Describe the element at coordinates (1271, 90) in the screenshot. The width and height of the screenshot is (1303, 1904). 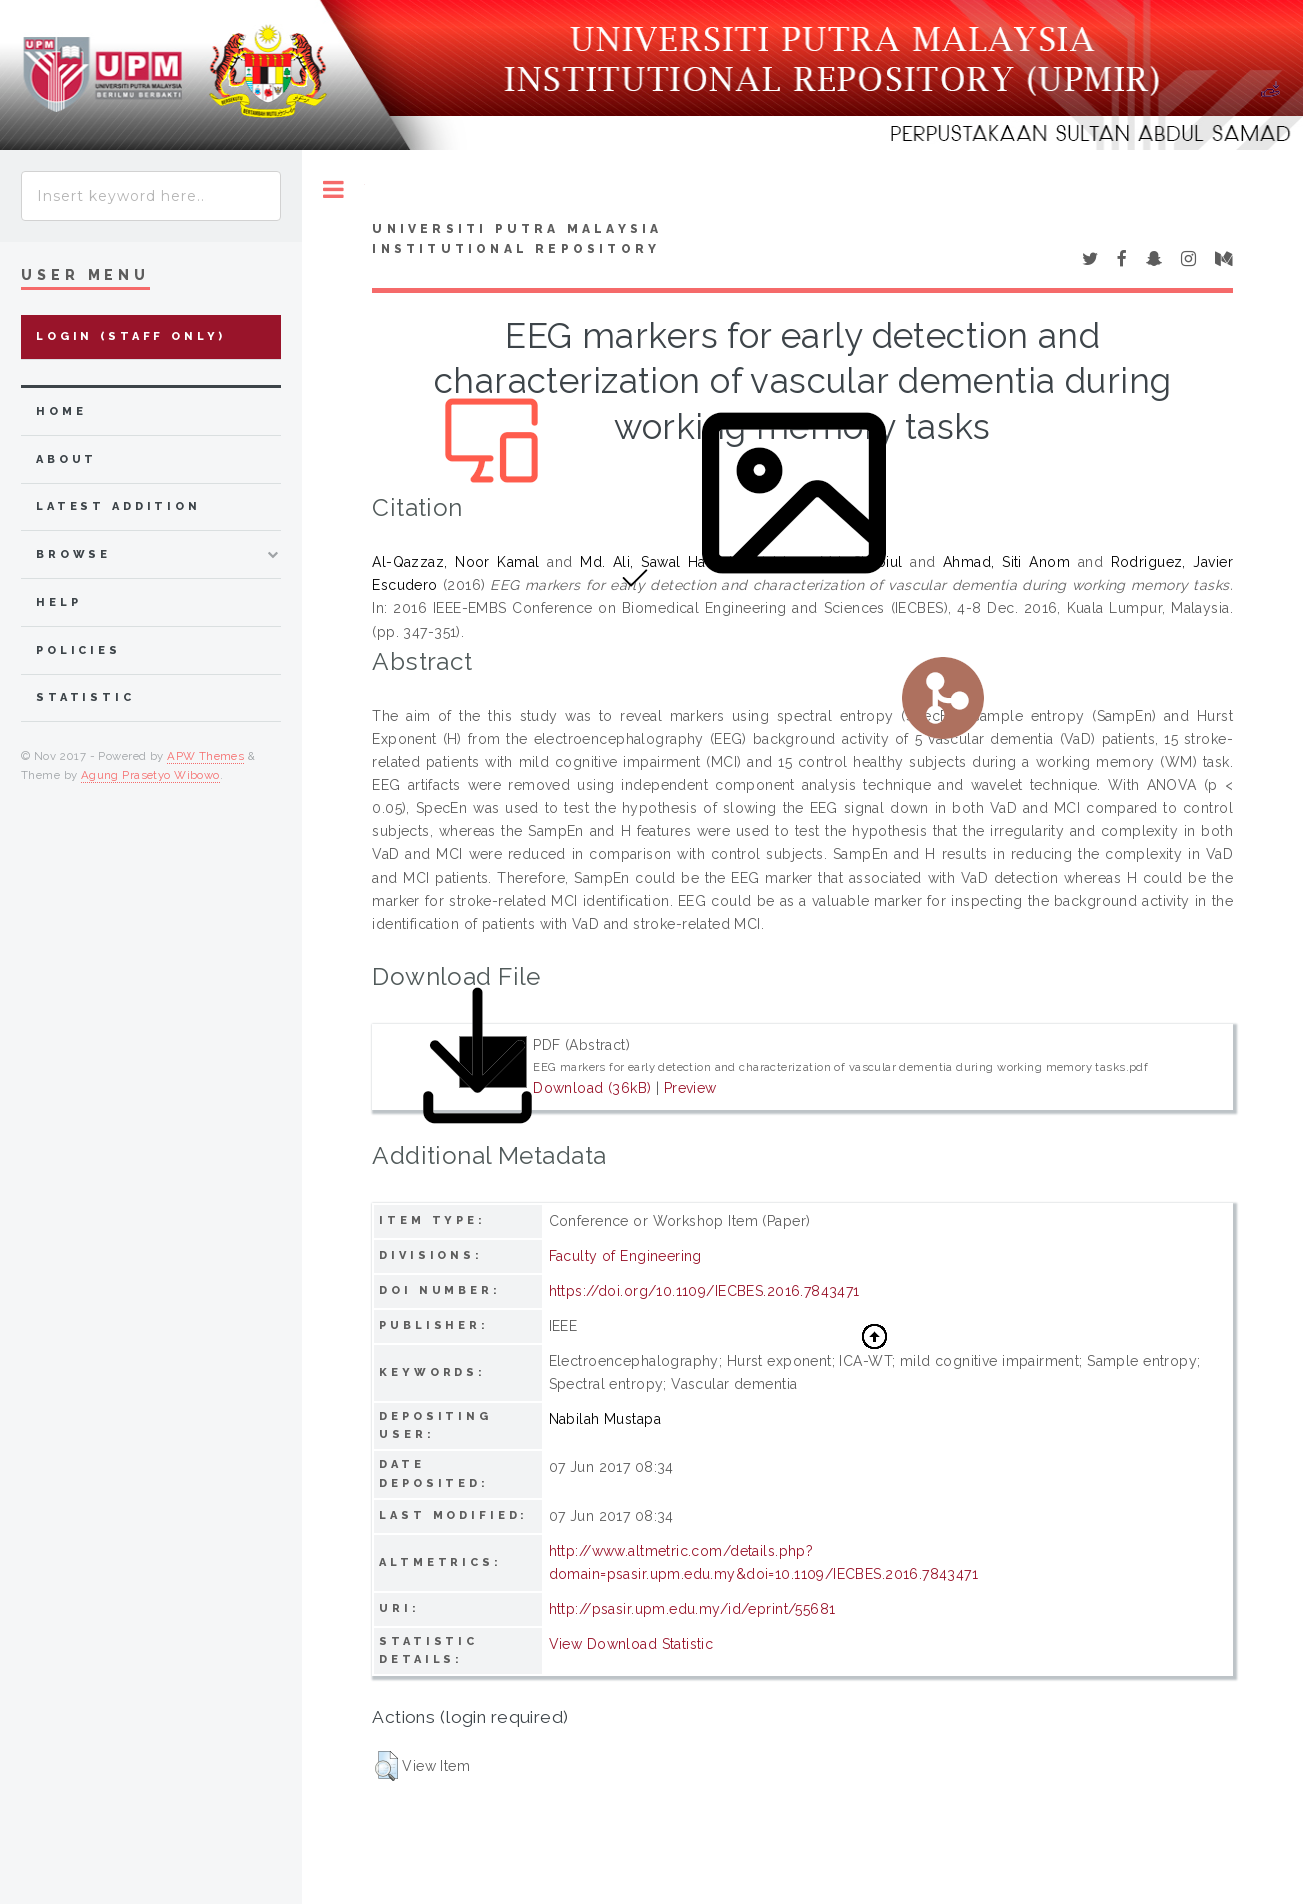
I see `receive or accept an incoming item` at that location.